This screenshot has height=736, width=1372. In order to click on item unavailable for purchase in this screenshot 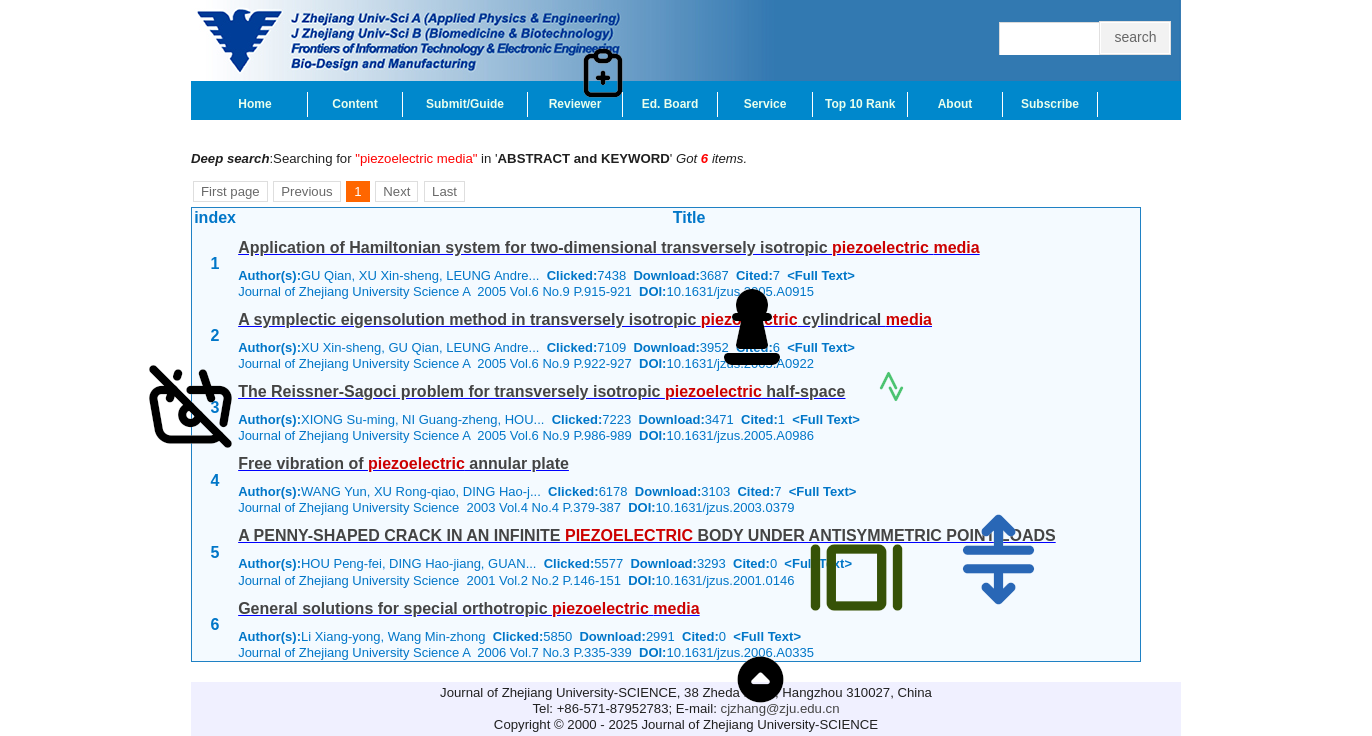, I will do `click(190, 406)`.